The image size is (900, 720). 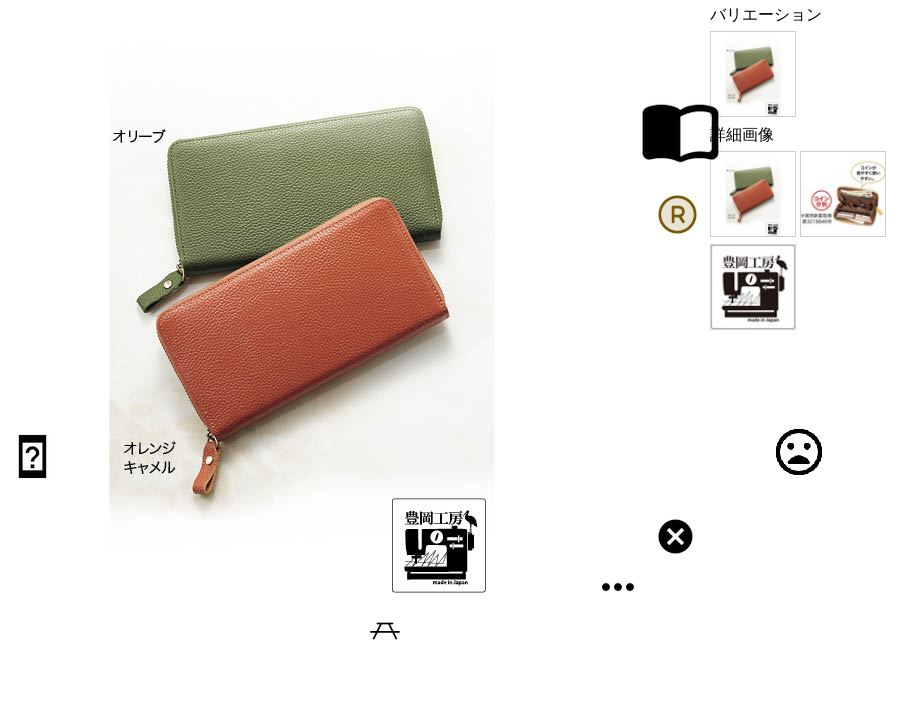 What do you see at coordinates (32, 456) in the screenshot?
I see `unknown or unrecognized device connected` at bounding box center [32, 456].